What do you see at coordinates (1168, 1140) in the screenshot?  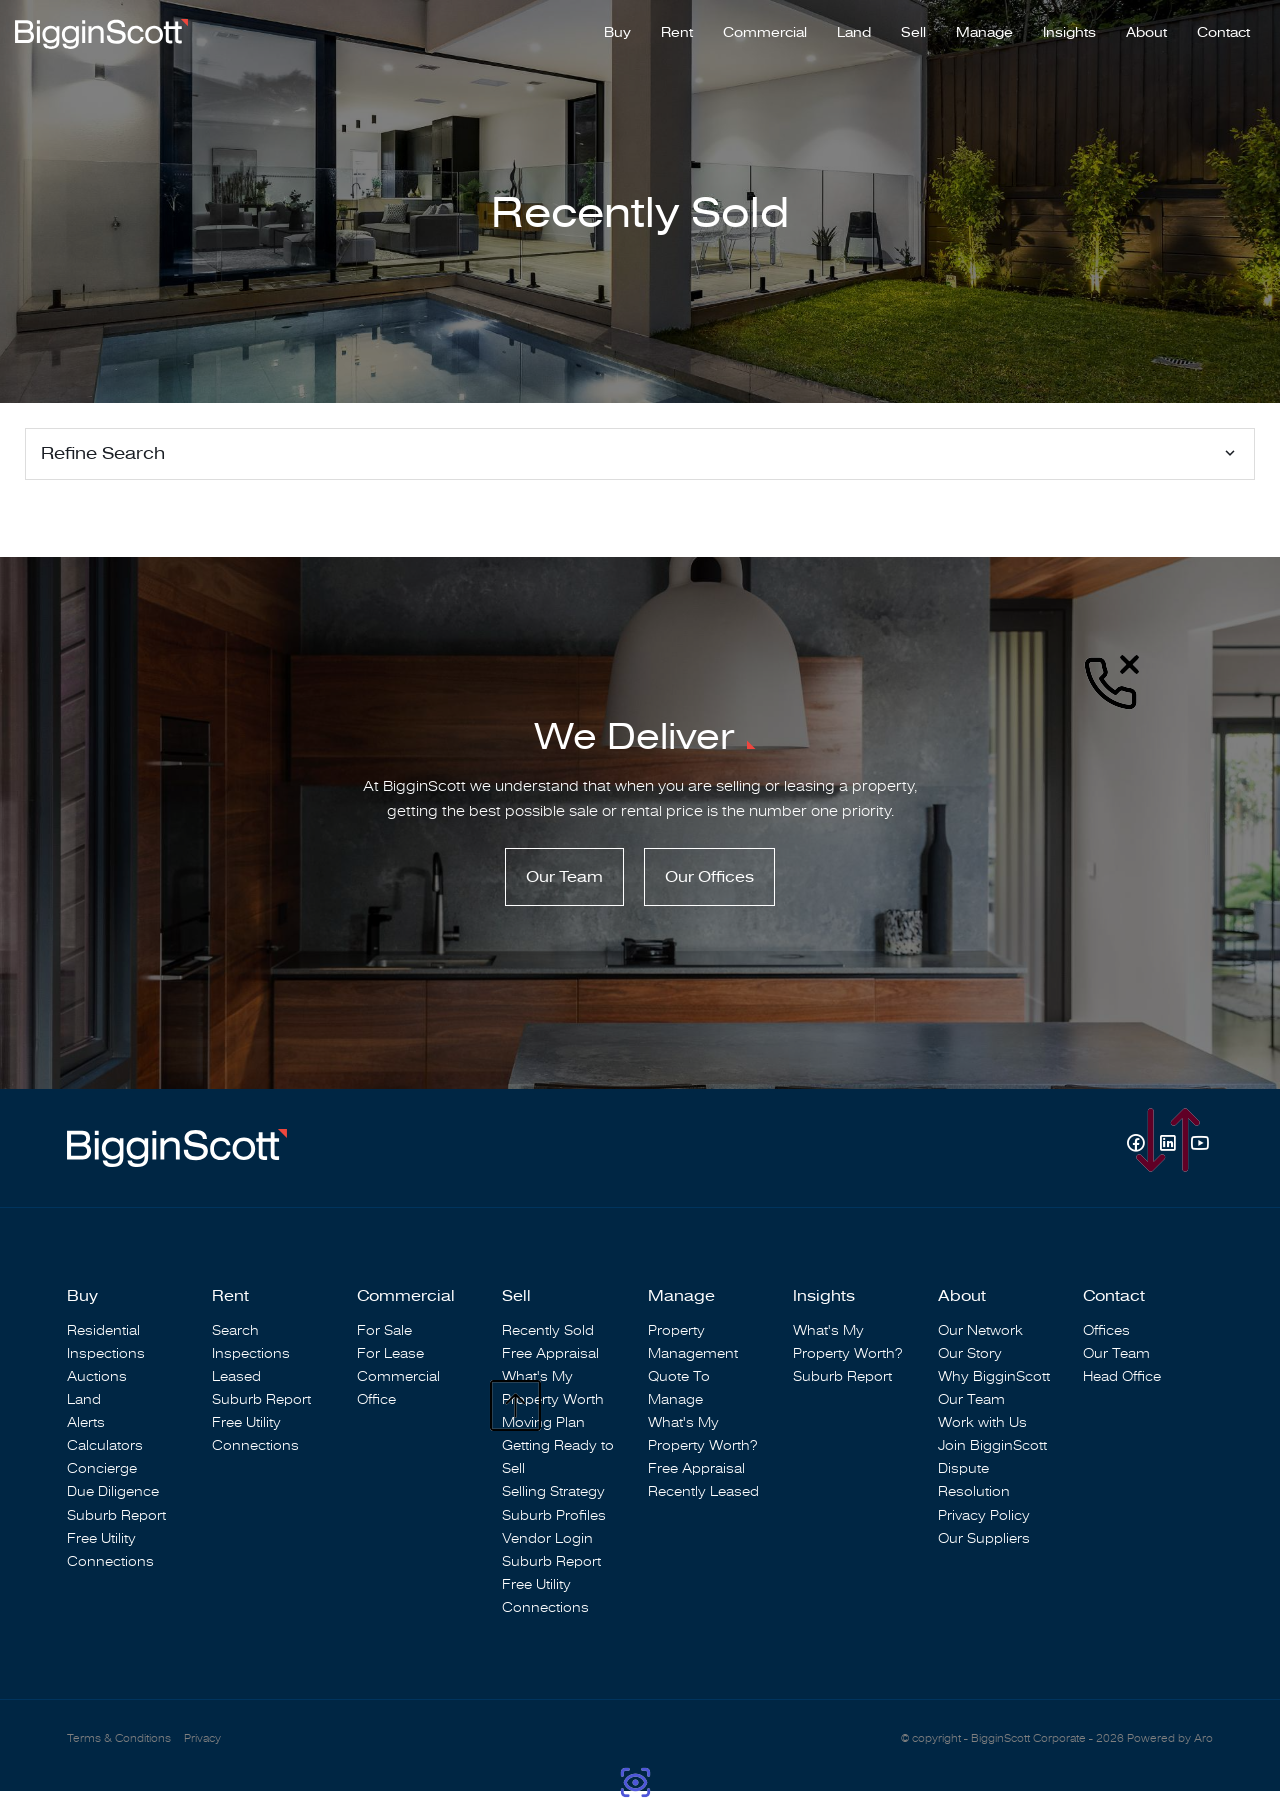 I see `sort items in ascending or descending order` at bounding box center [1168, 1140].